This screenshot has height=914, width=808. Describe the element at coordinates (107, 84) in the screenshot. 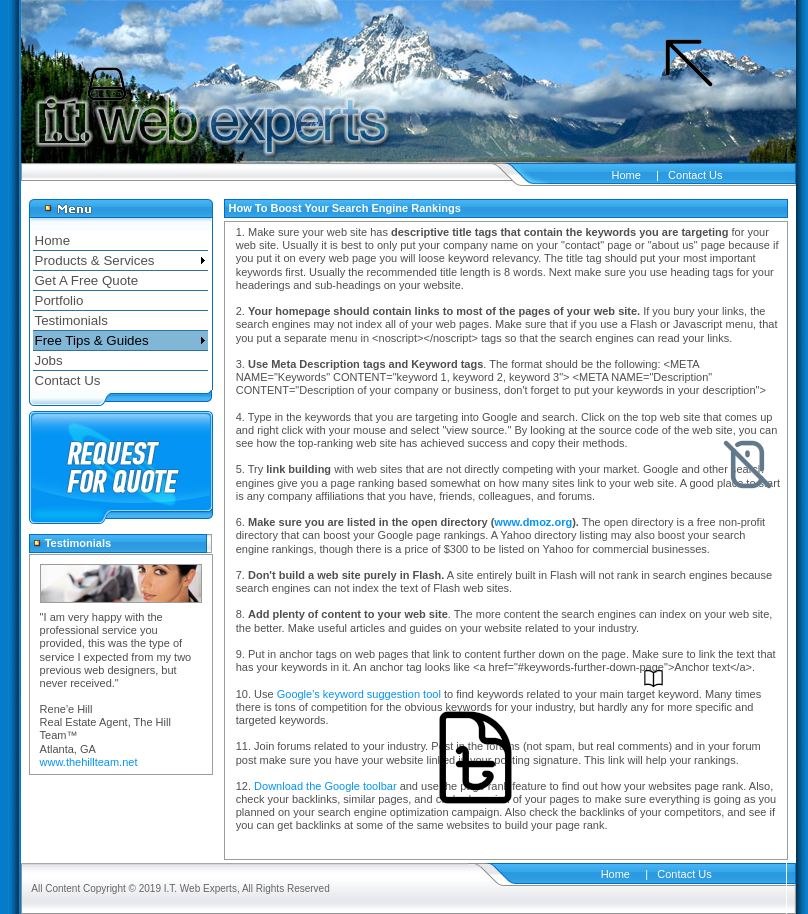

I see `access server settings or management` at that location.